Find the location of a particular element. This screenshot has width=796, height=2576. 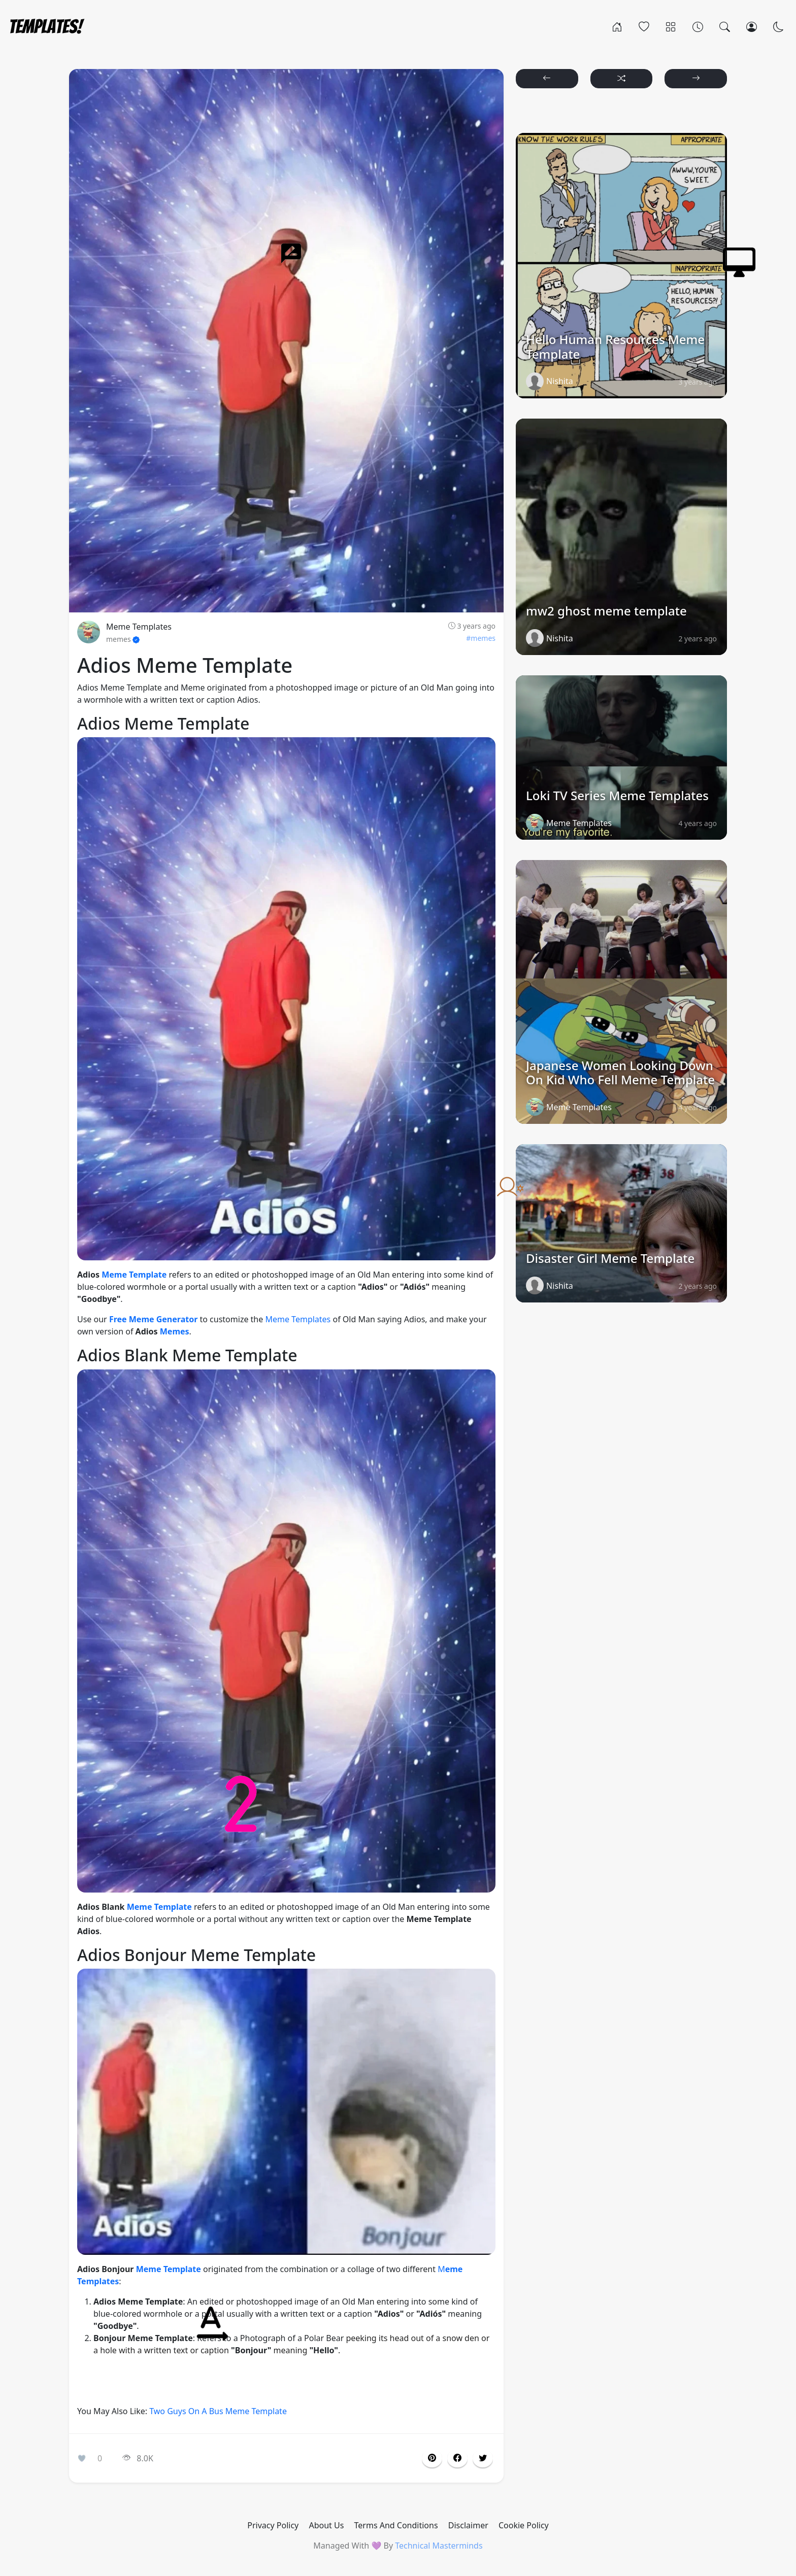

access user settings is located at coordinates (509, 1187).